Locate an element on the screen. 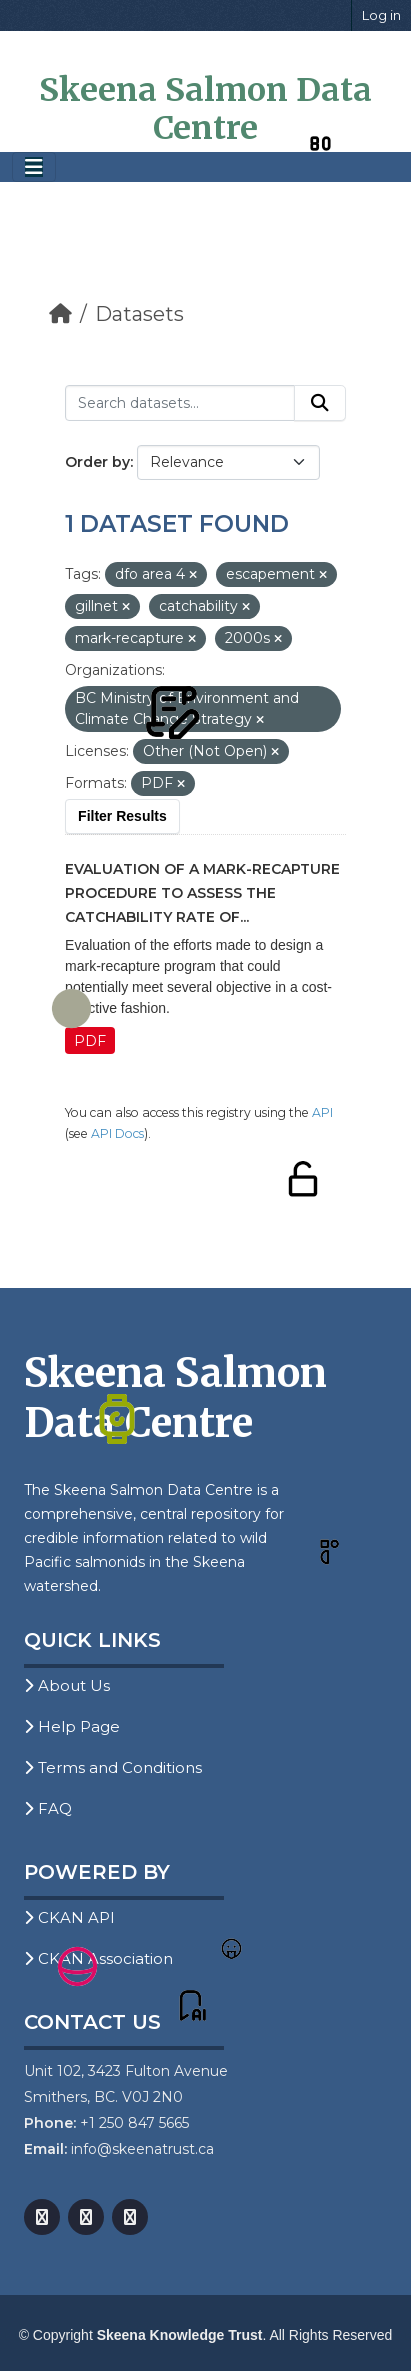 This screenshot has width=411, height=2371. unselected radio button or toggle option is located at coordinates (71, 1008).